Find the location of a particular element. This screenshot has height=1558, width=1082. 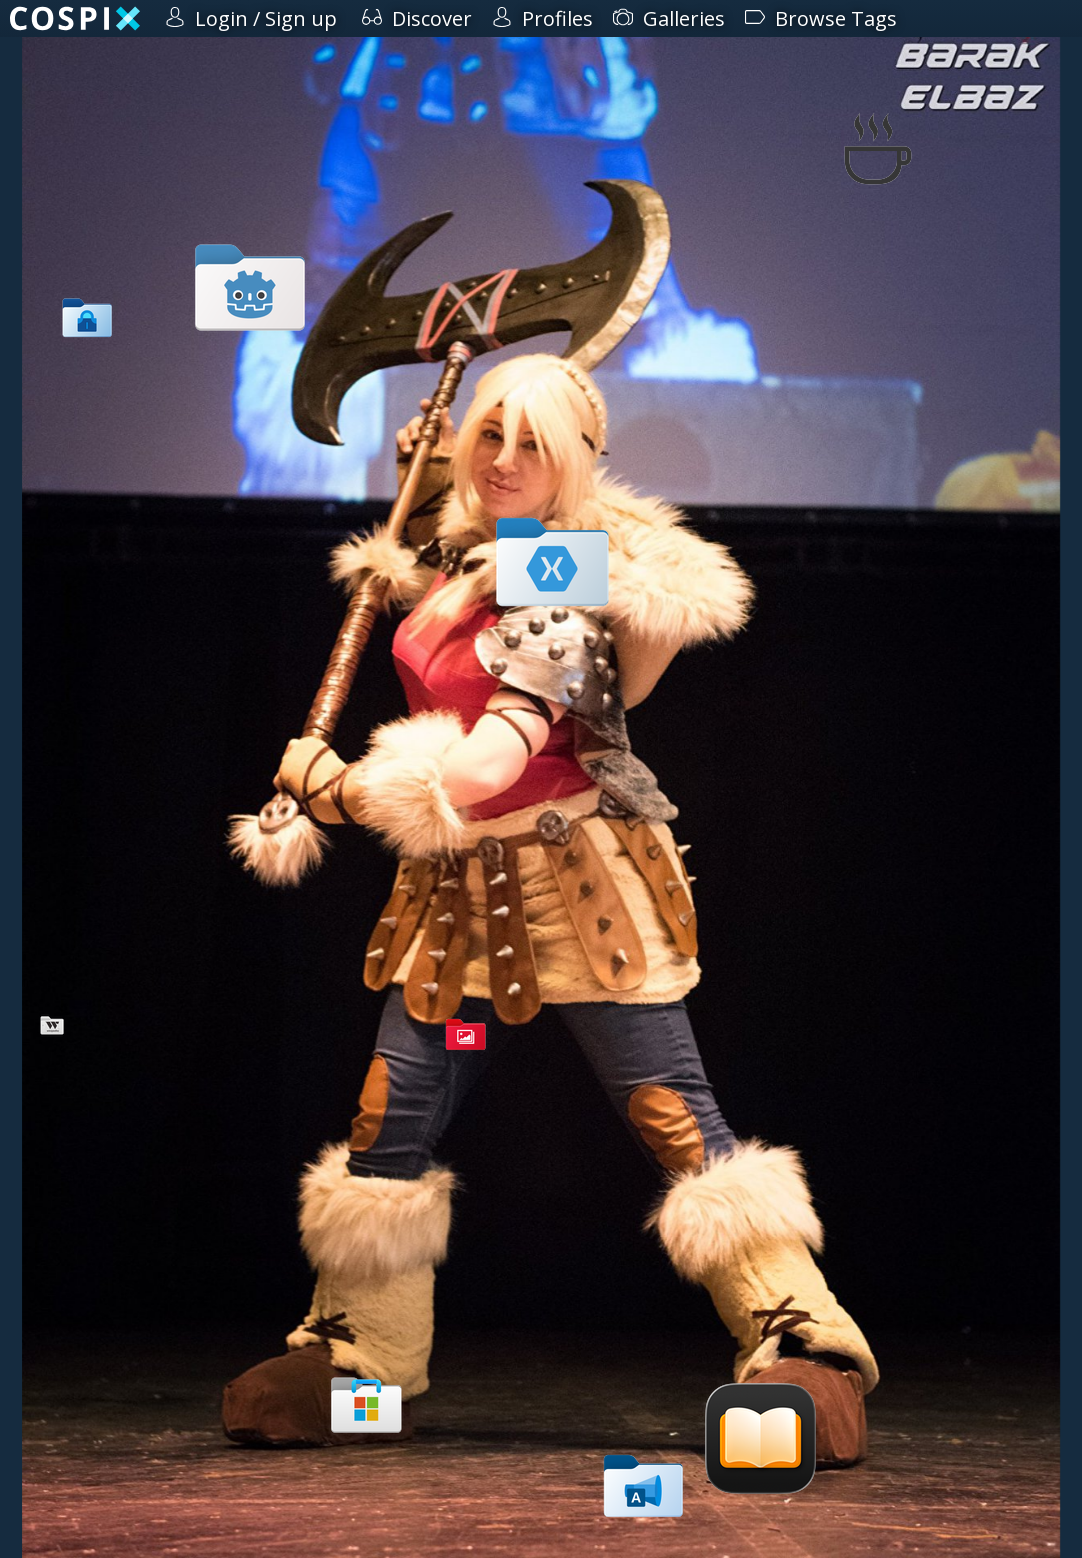

caffeine mode is active, preventing sleep is located at coordinates (878, 151).